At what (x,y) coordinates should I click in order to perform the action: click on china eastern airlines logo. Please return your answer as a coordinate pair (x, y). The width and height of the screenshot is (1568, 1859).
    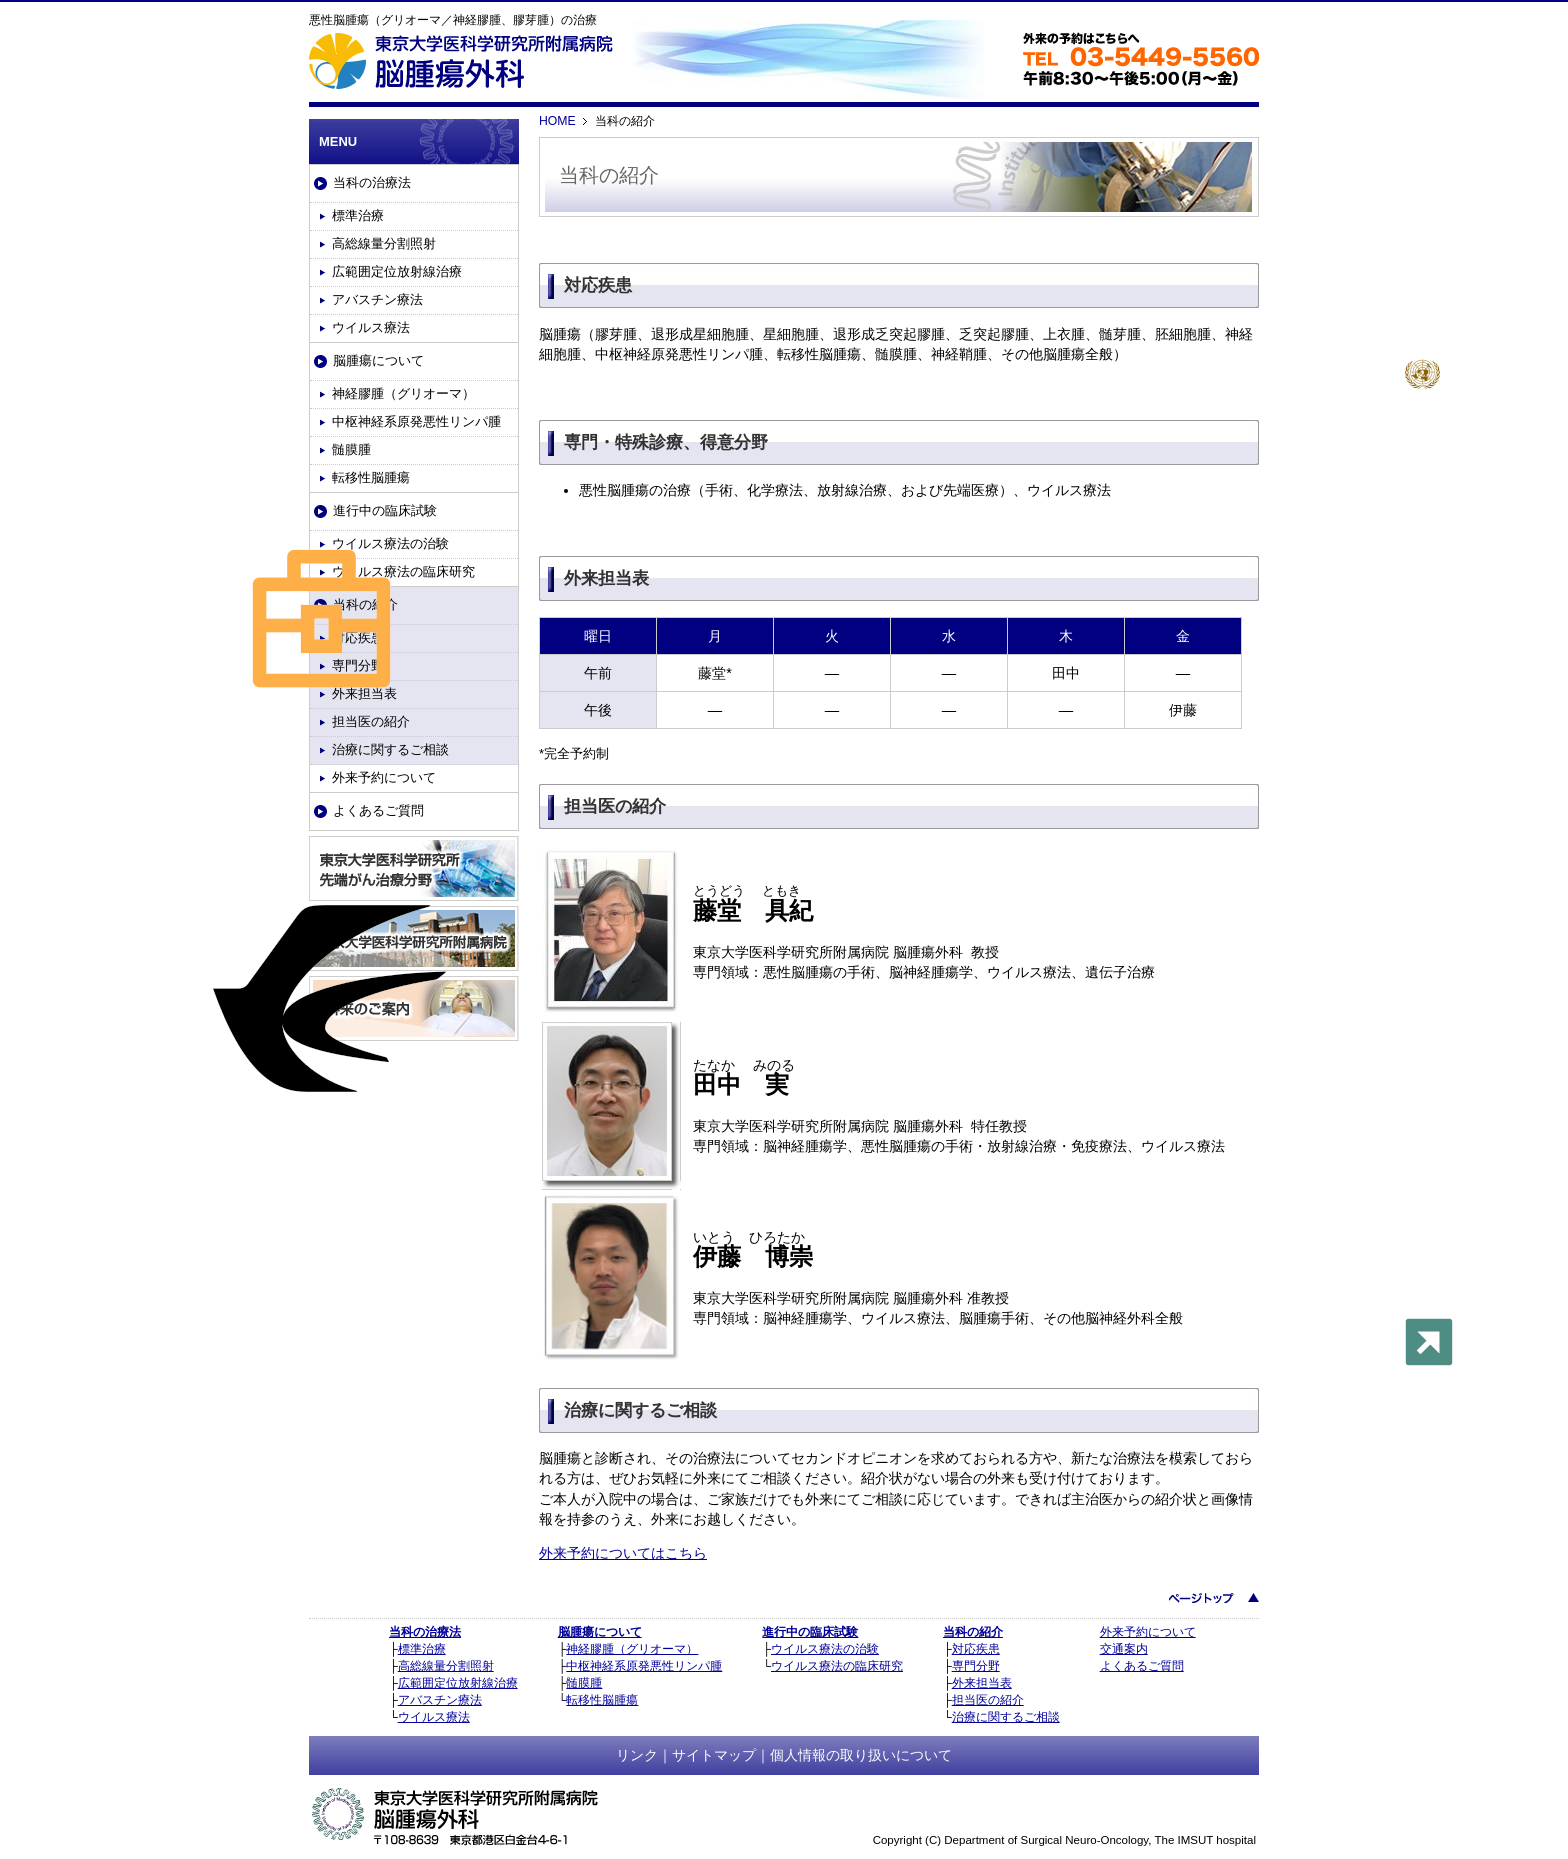
    Looking at the image, I should click on (329, 998).